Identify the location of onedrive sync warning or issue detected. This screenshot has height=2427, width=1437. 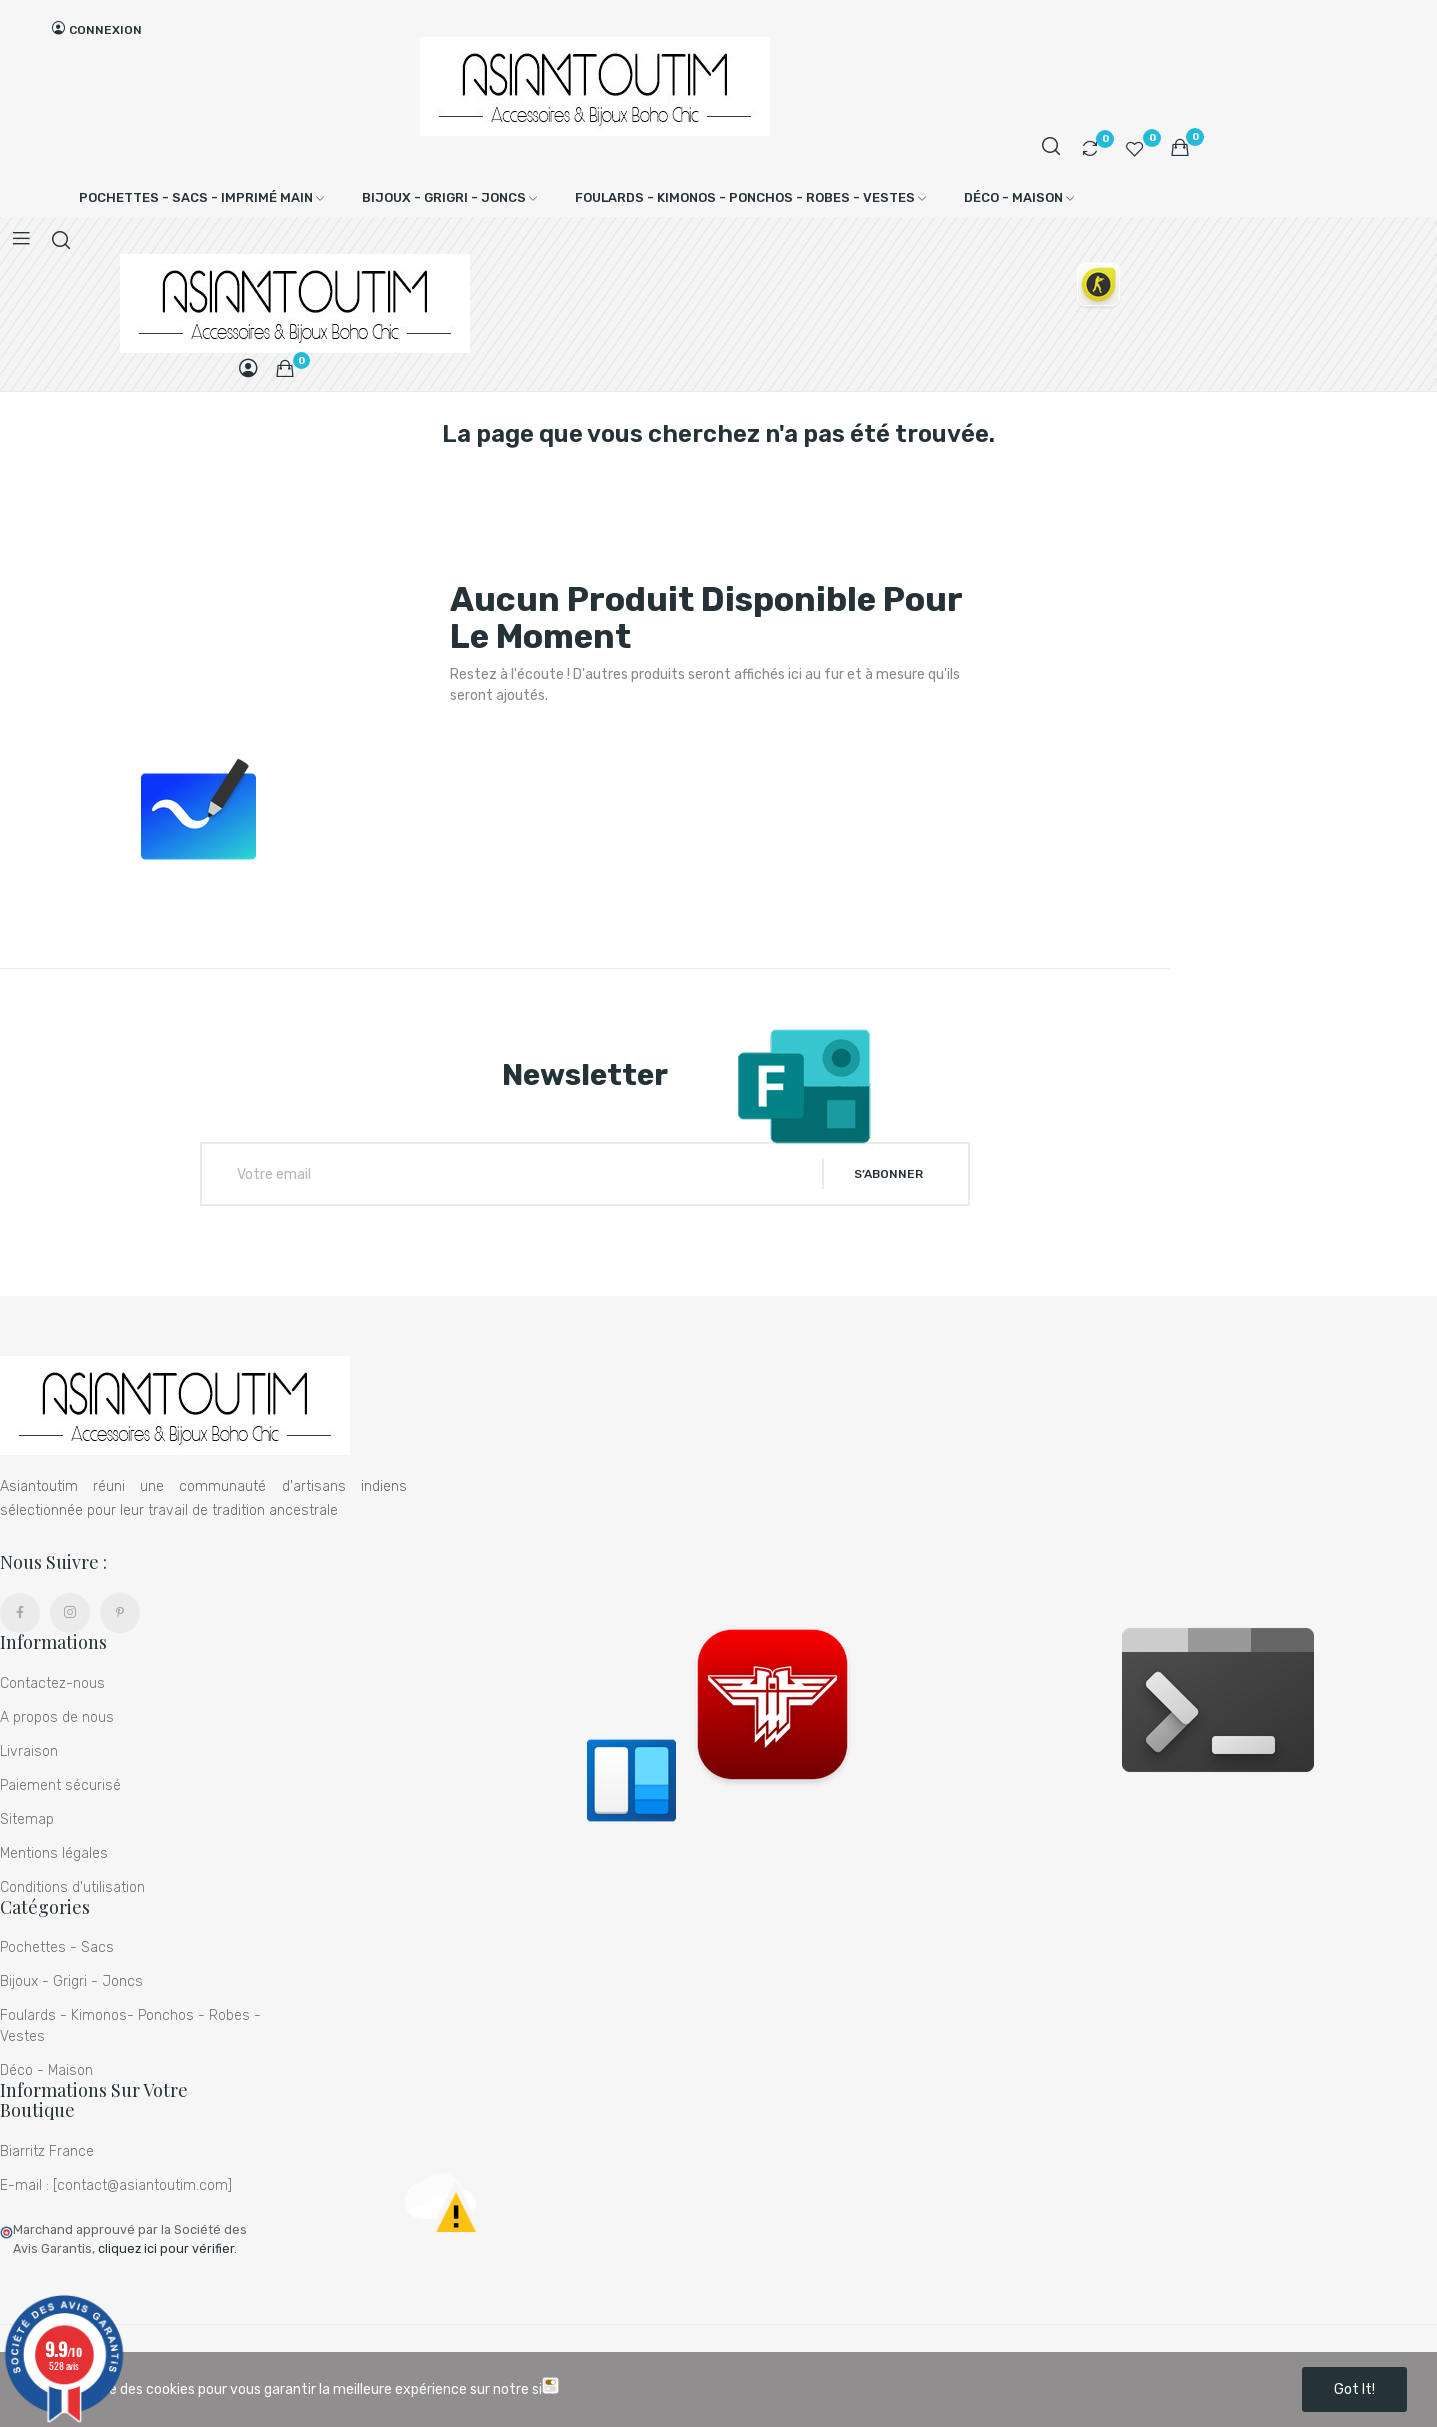
(440, 2196).